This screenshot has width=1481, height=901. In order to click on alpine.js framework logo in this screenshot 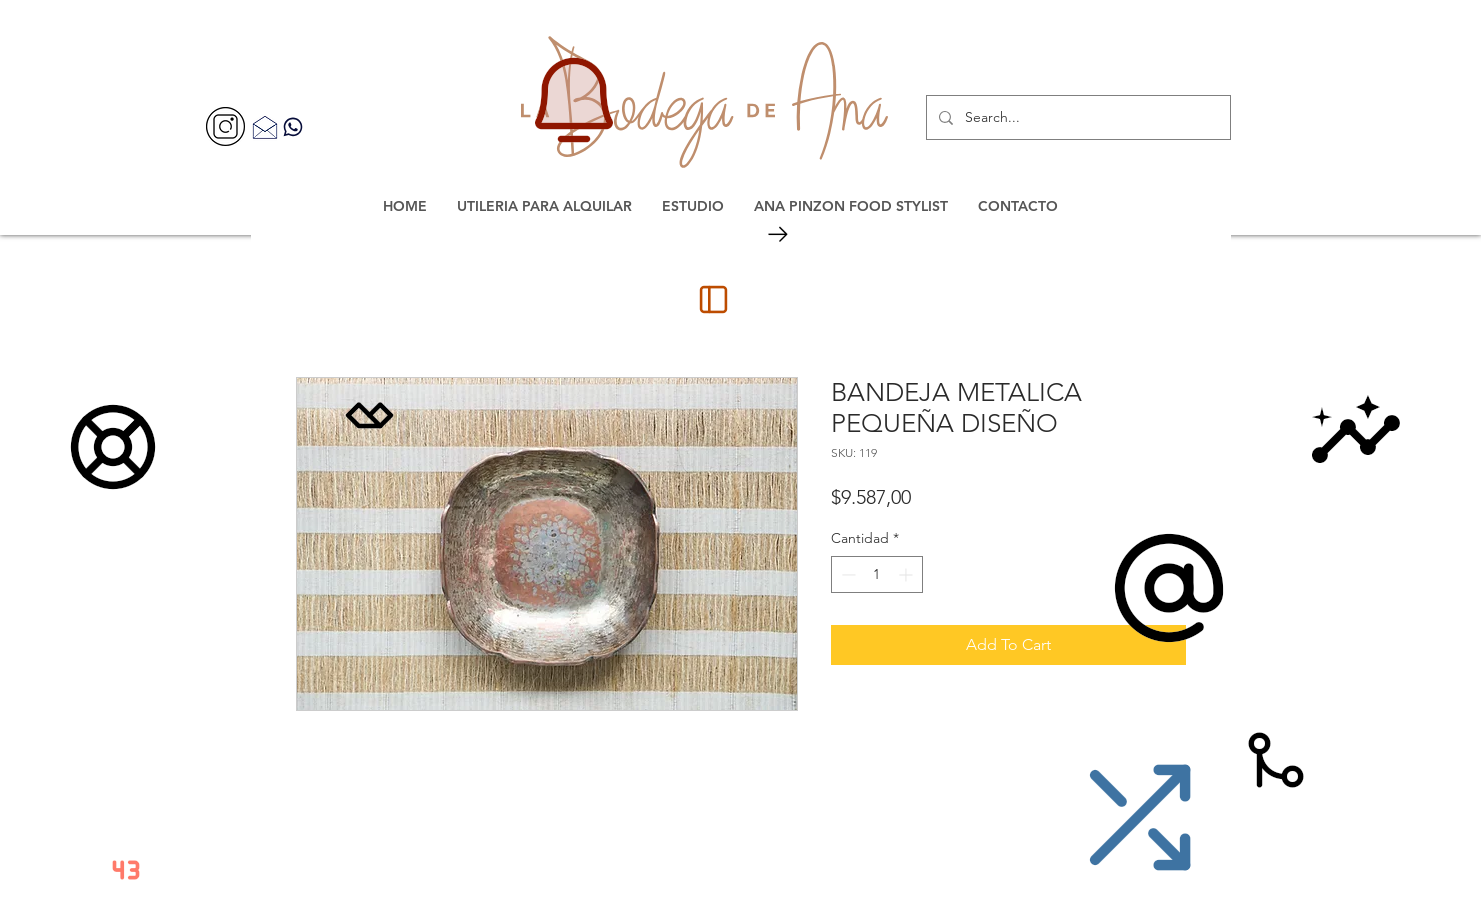, I will do `click(369, 416)`.